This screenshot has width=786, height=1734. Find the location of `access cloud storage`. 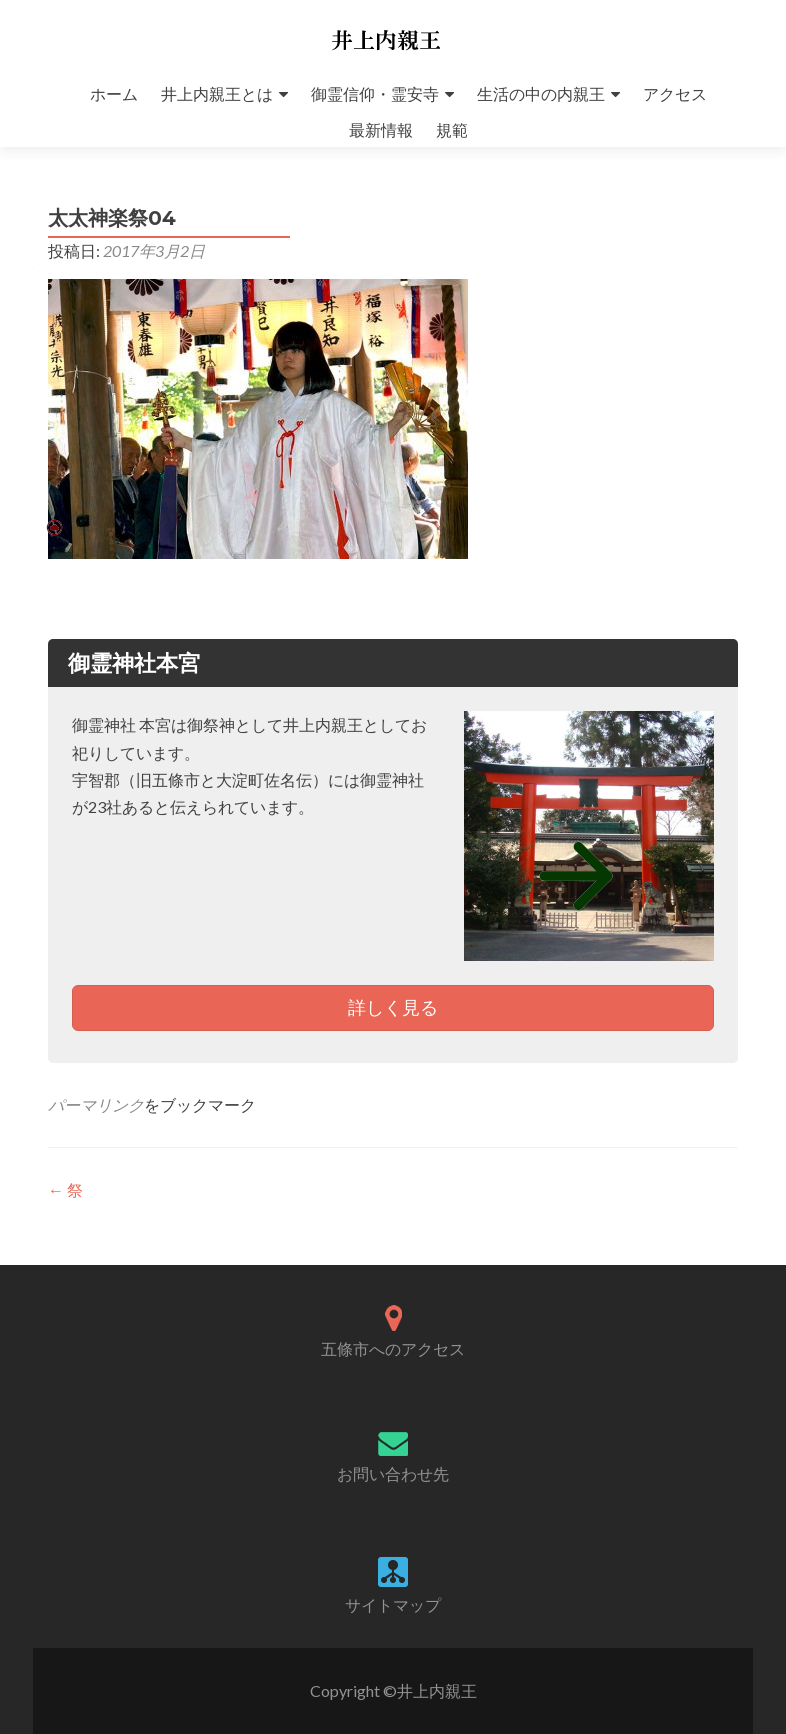

access cloud storage is located at coordinates (54, 527).